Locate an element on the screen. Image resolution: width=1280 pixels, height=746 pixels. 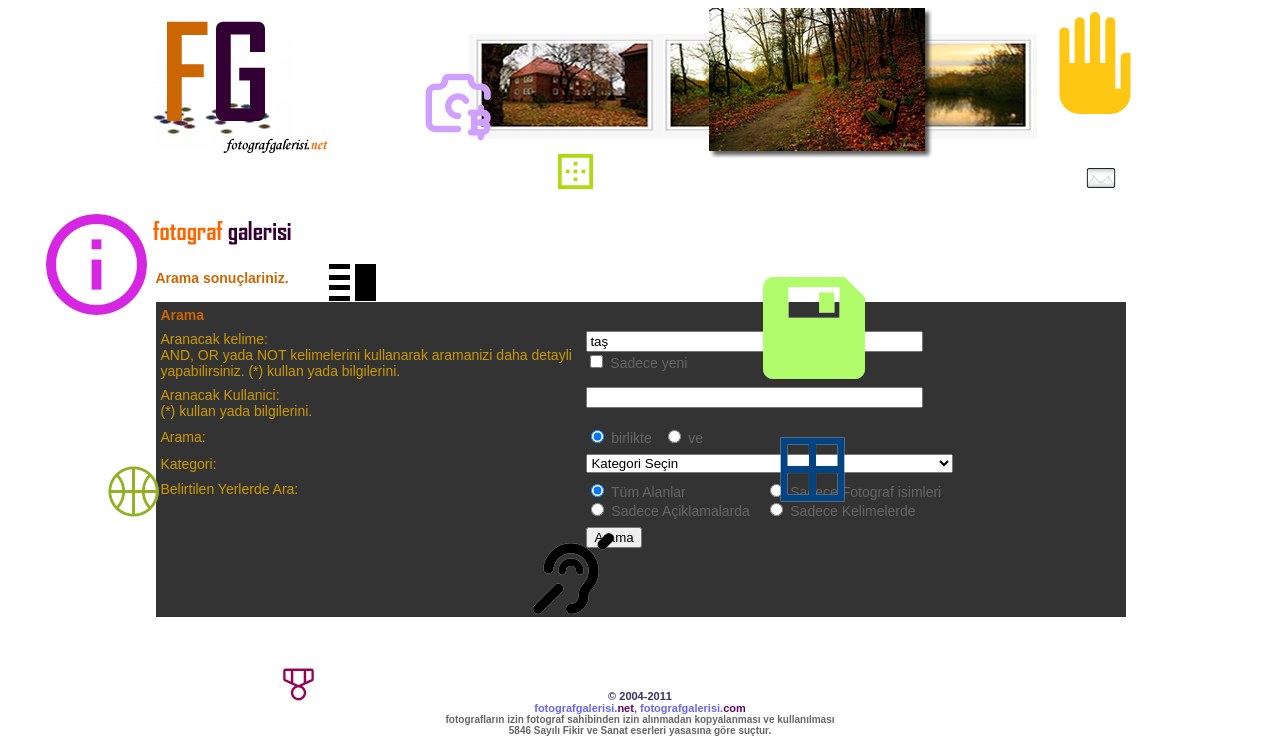
indicates hearing accessibility options is located at coordinates (573, 573).